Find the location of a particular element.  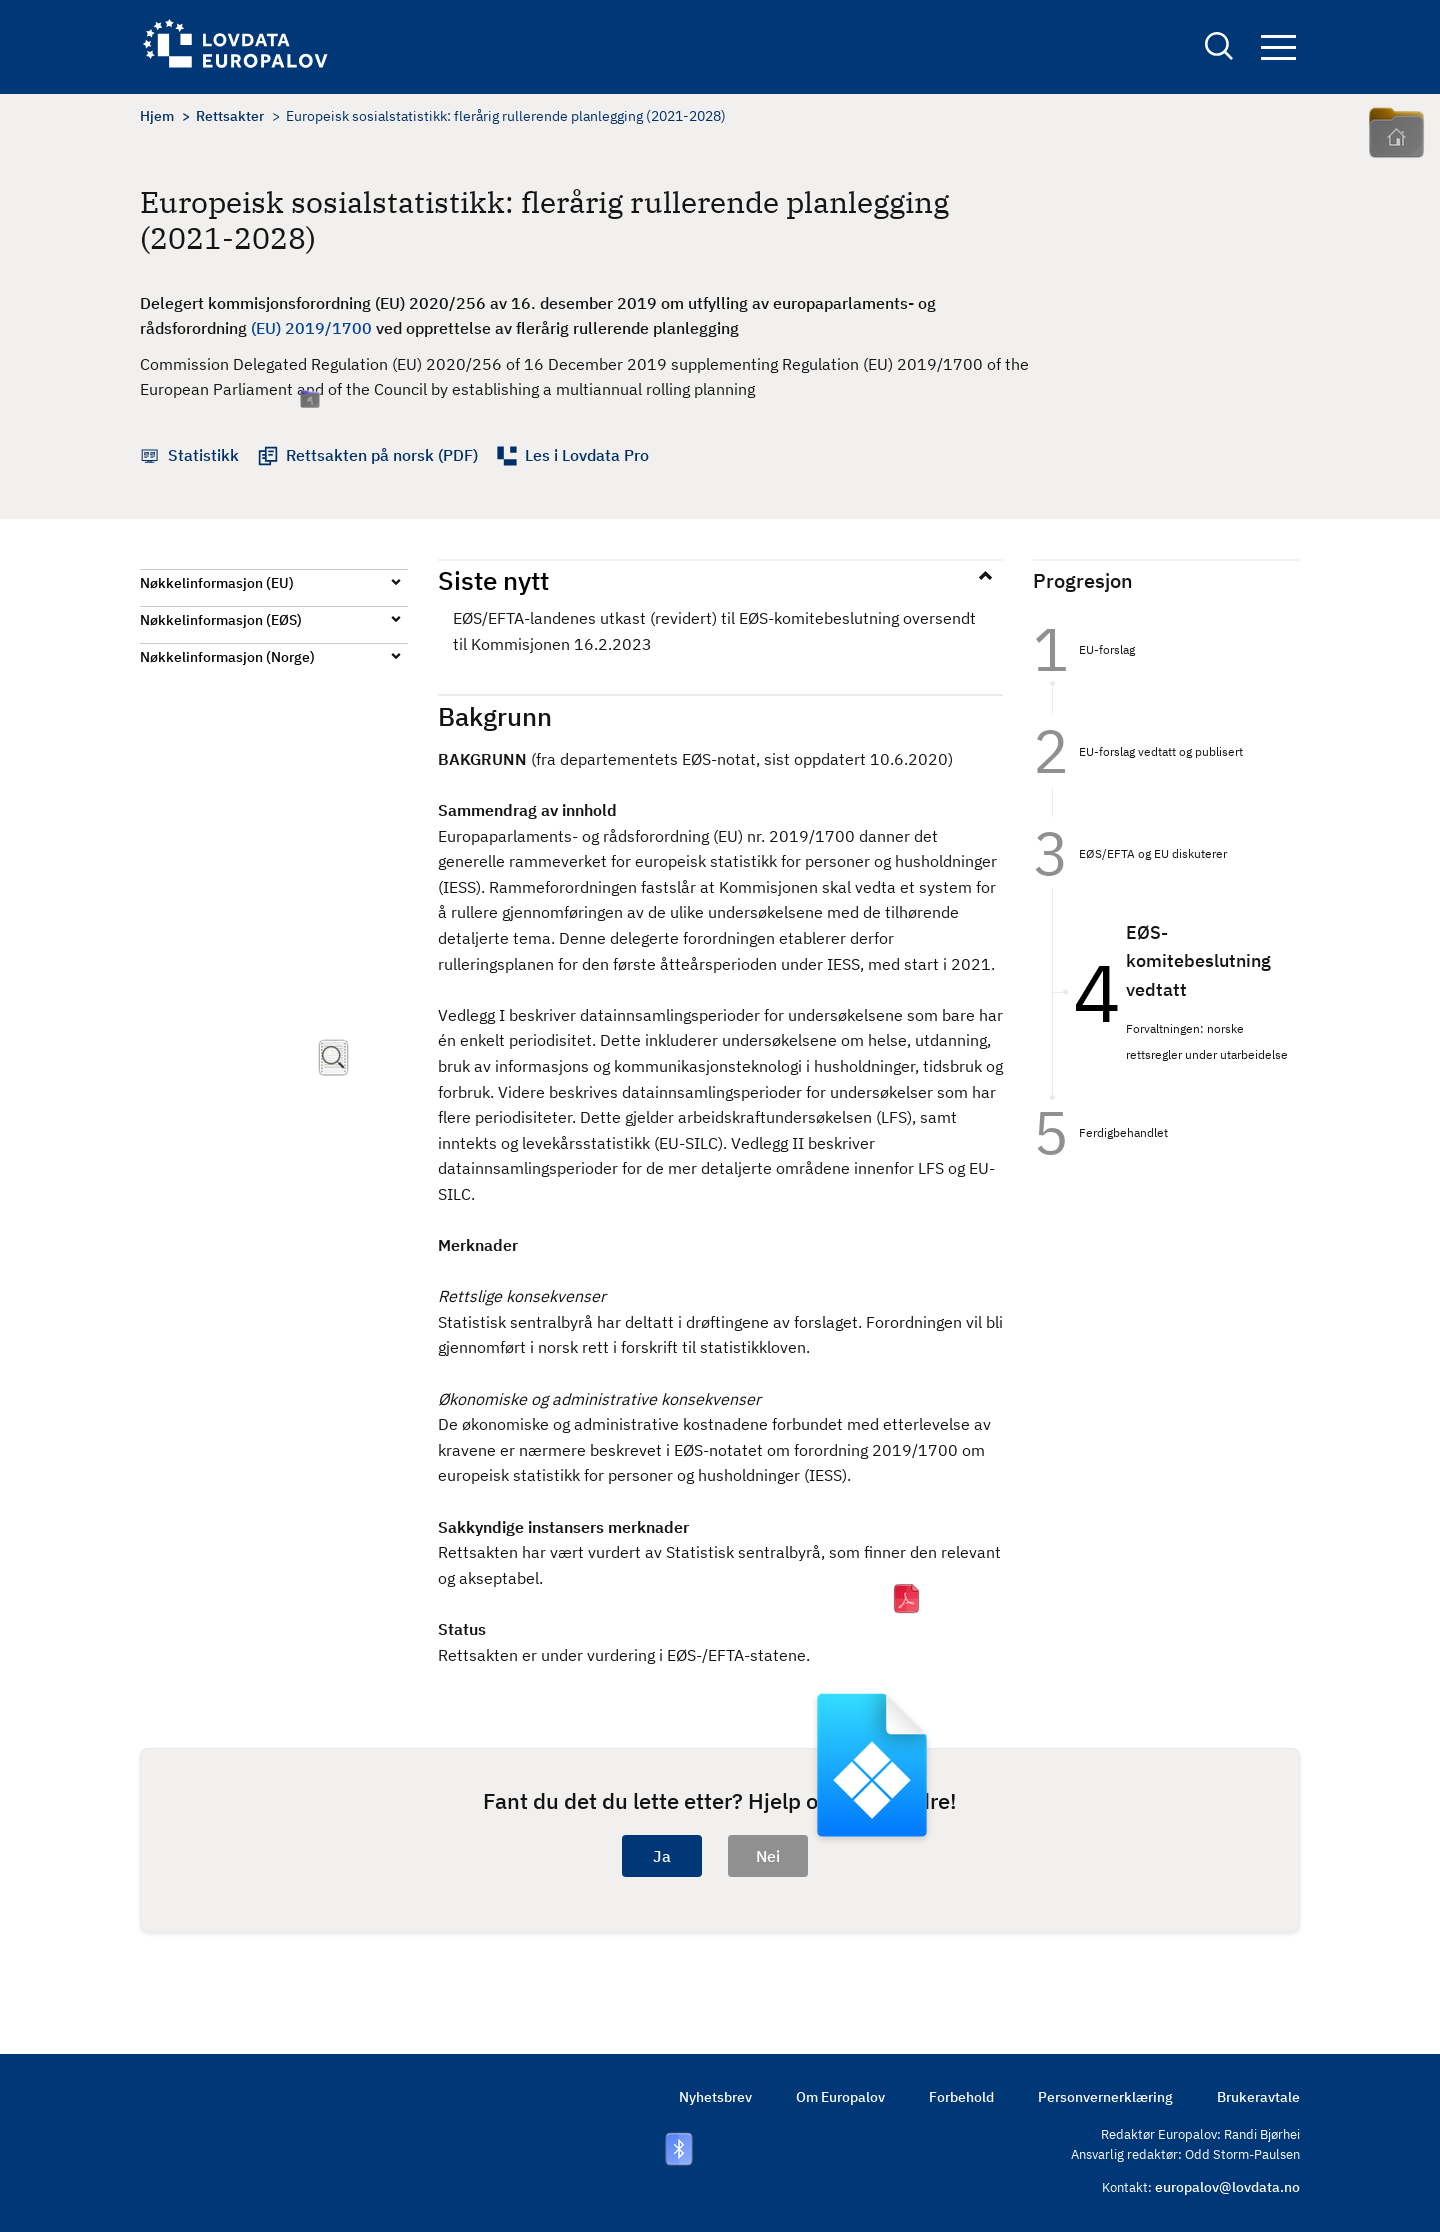

open insync cloud sync folder is located at coordinates (310, 399).